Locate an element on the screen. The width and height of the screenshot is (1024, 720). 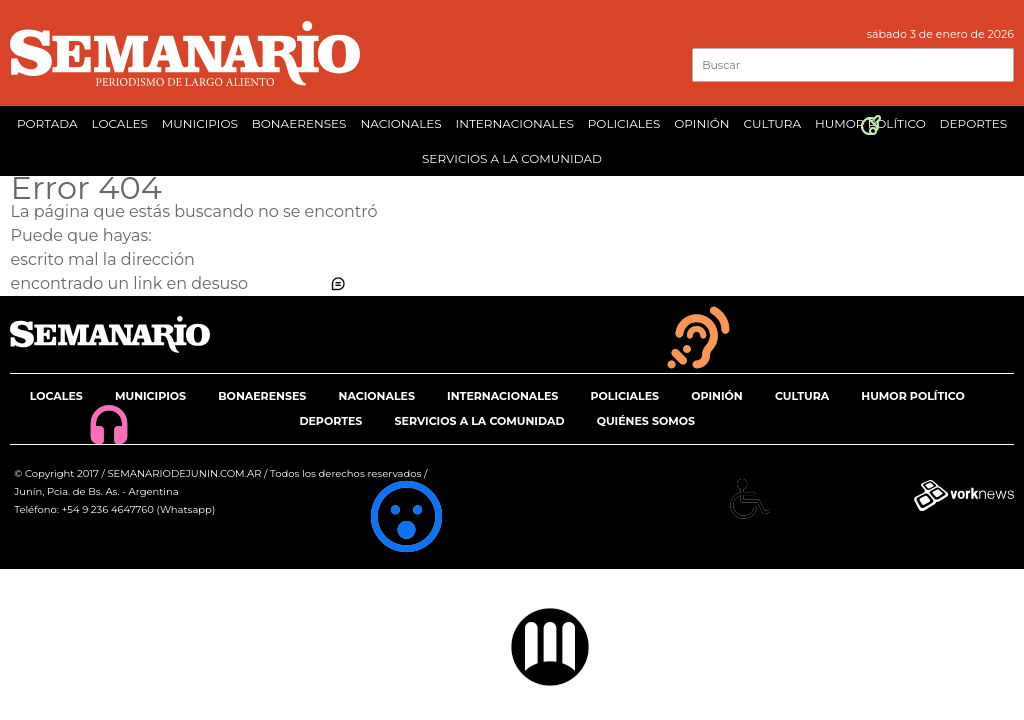
access audio or music player is located at coordinates (109, 426).